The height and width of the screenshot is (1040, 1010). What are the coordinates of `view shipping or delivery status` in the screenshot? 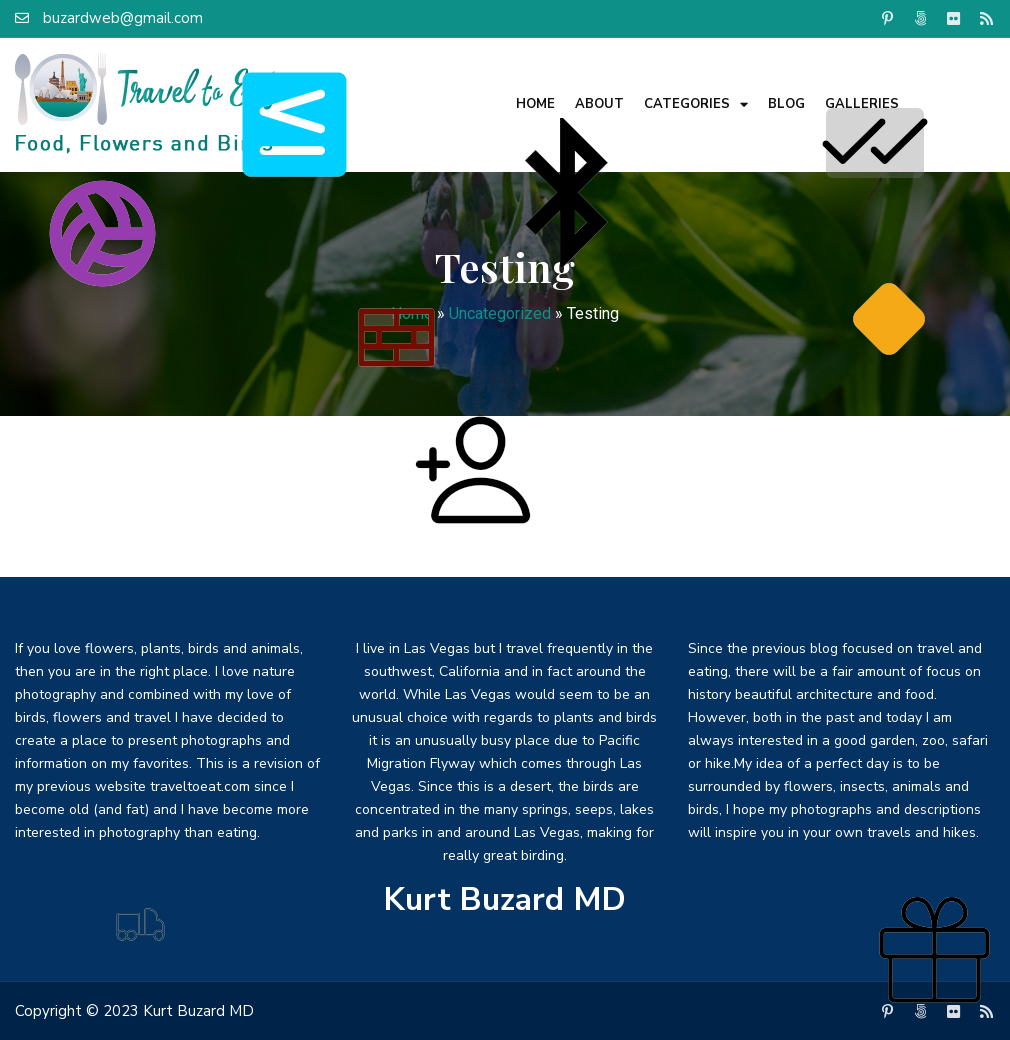 It's located at (140, 924).